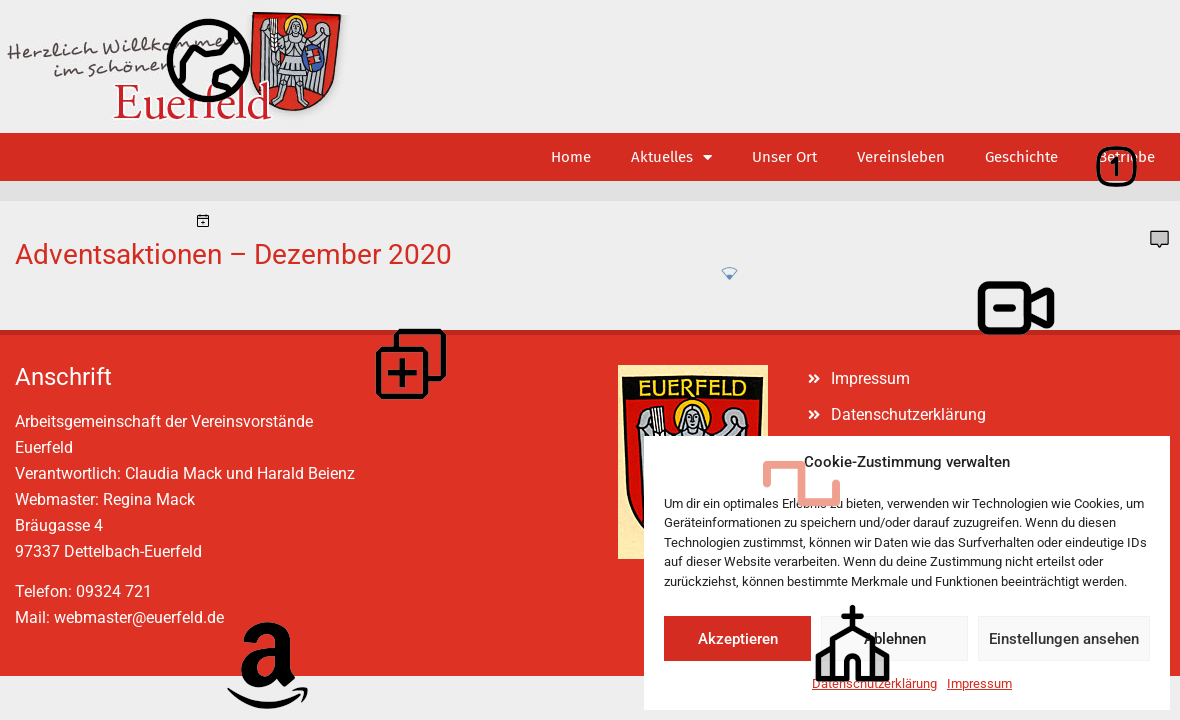 This screenshot has width=1180, height=720. Describe the element at coordinates (208, 60) in the screenshot. I see `switch to eastern hemisphere region` at that location.